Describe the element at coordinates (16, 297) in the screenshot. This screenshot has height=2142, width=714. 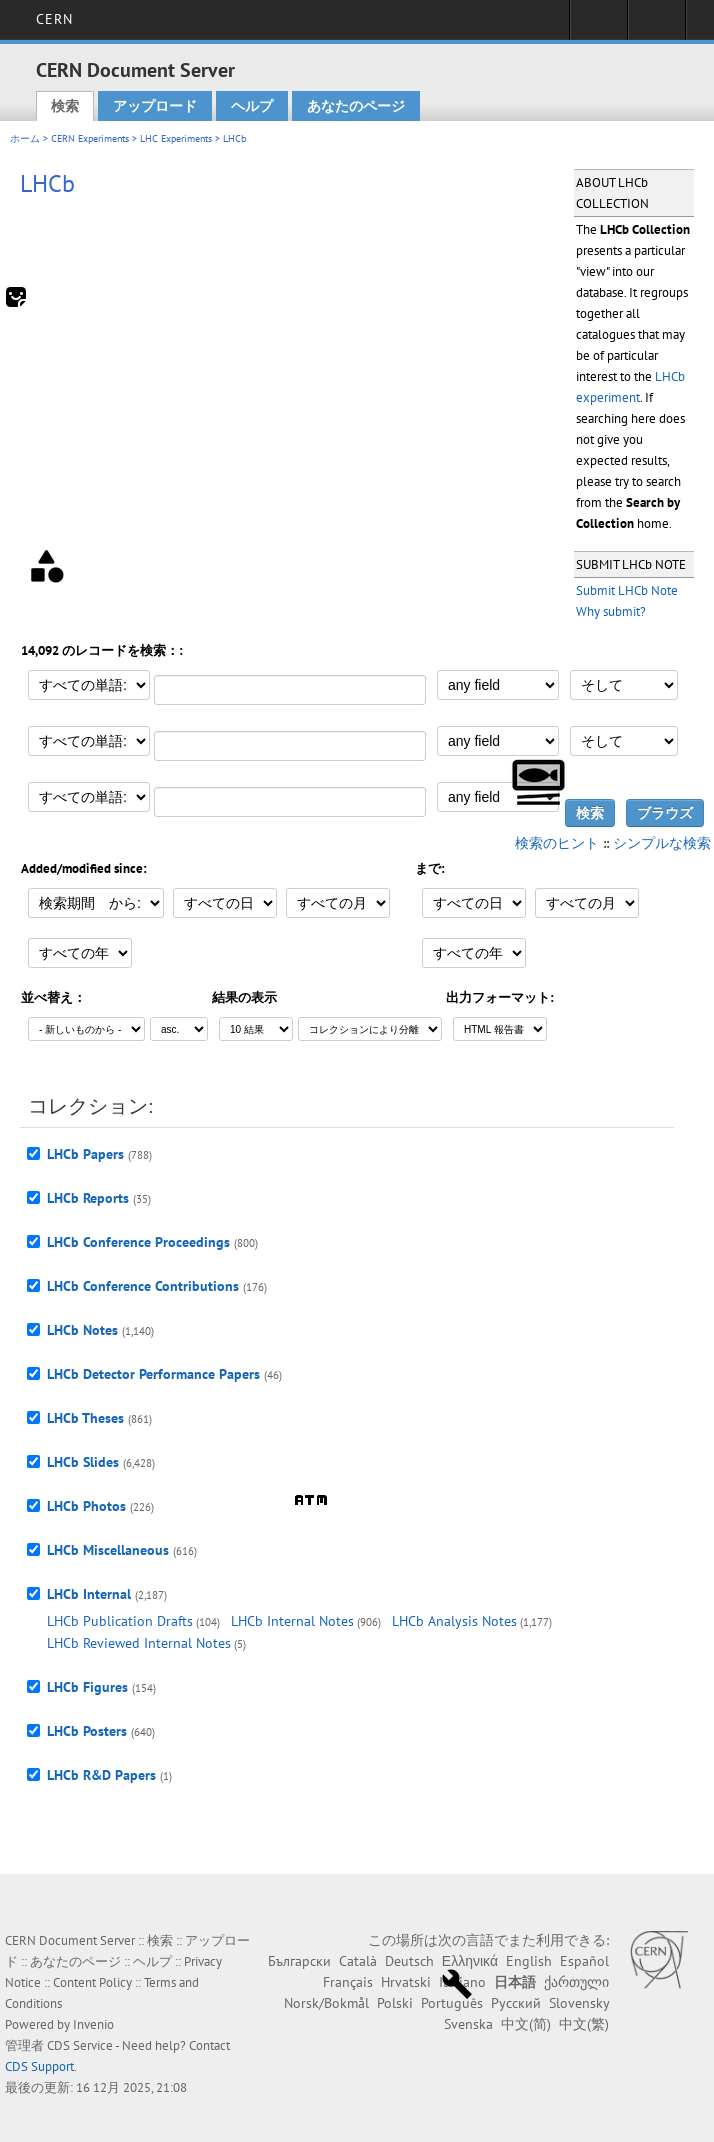
I see `open sticker picker` at that location.